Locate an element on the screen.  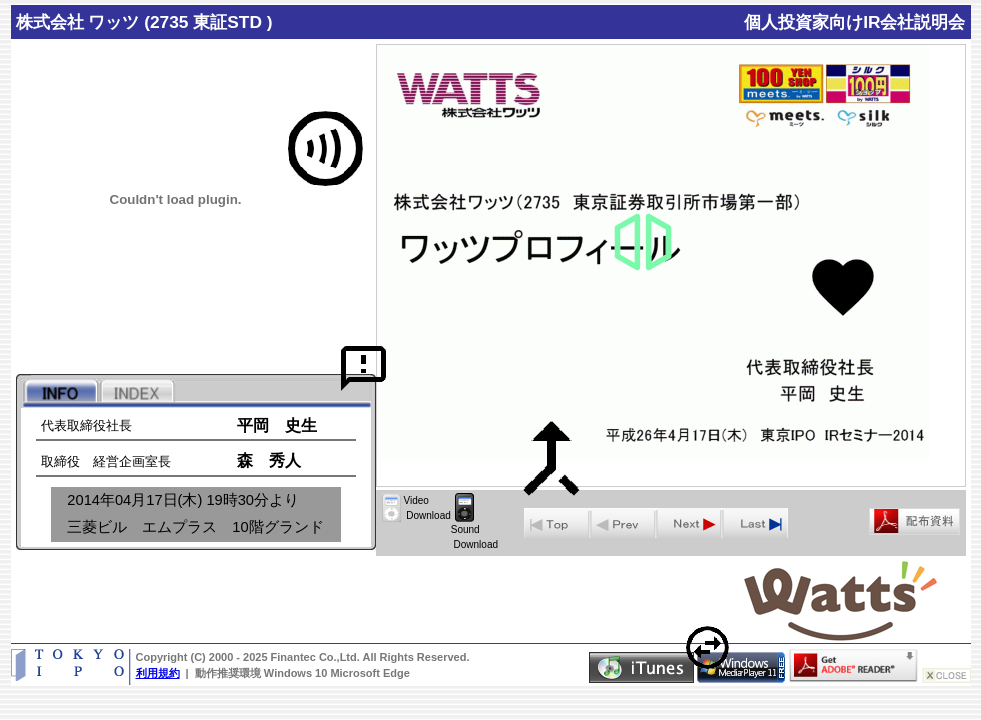
submit feedback or report an issue is located at coordinates (363, 368).